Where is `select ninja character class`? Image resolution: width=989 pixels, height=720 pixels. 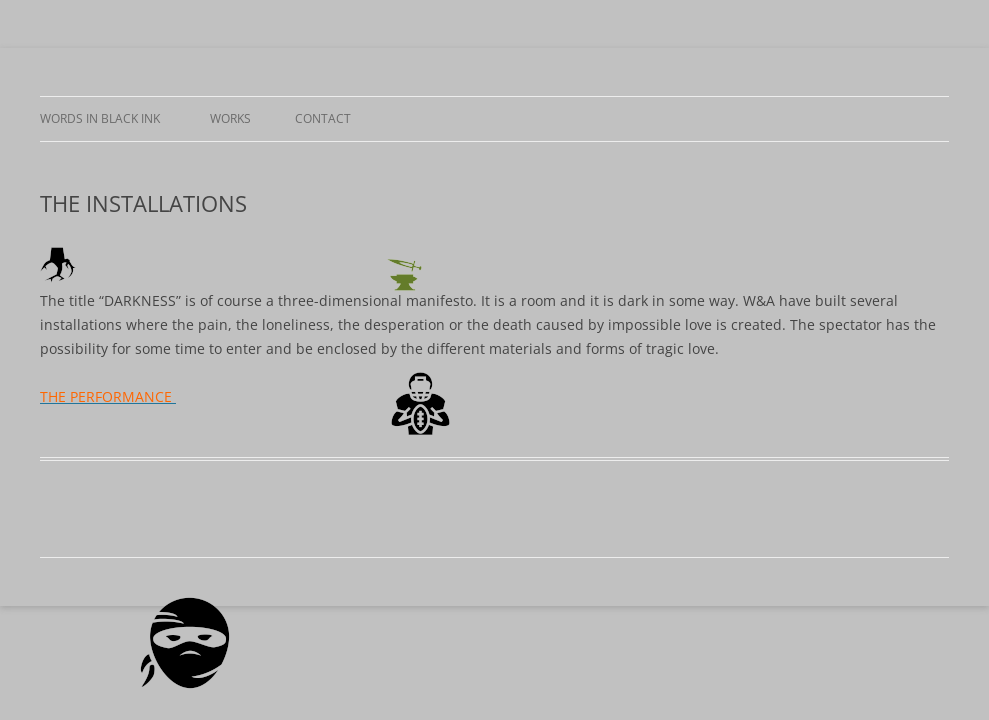
select ninja character class is located at coordinates (185, 643).